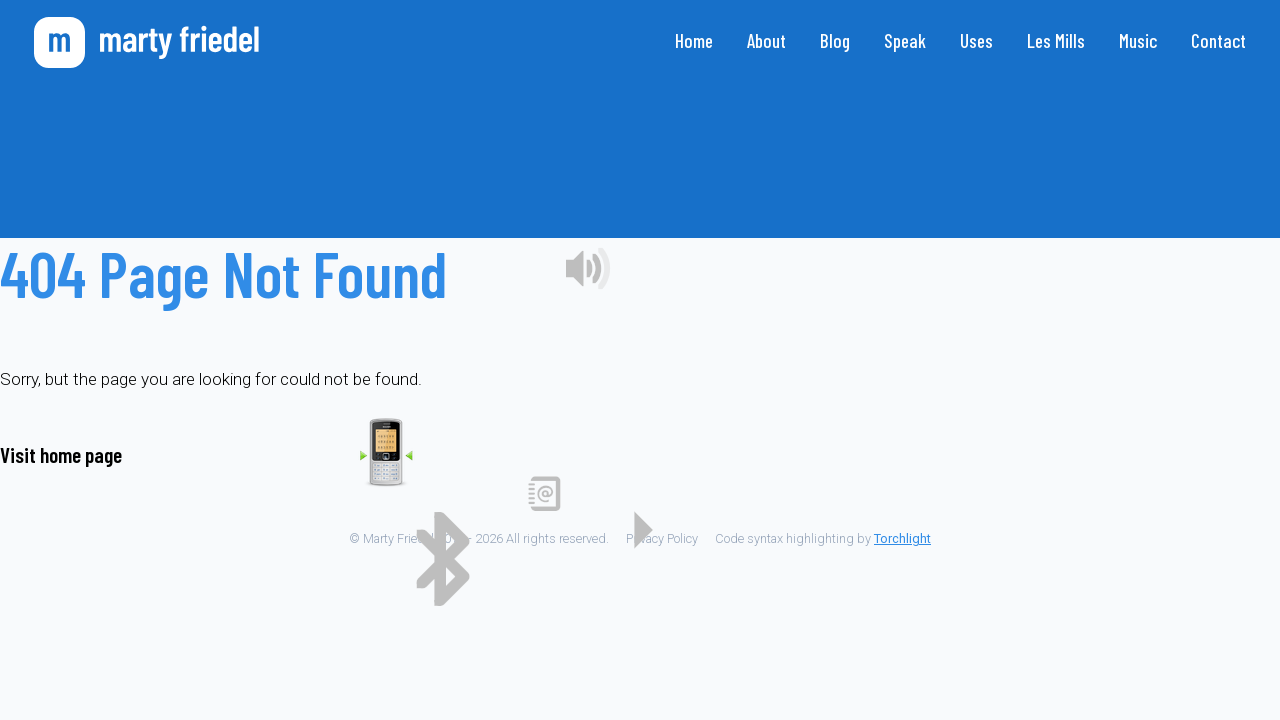  What do you see at coordinates (387, 453) in the screenshot?
I see `indicates active cellular network connection` at bounding box center [387, 453].